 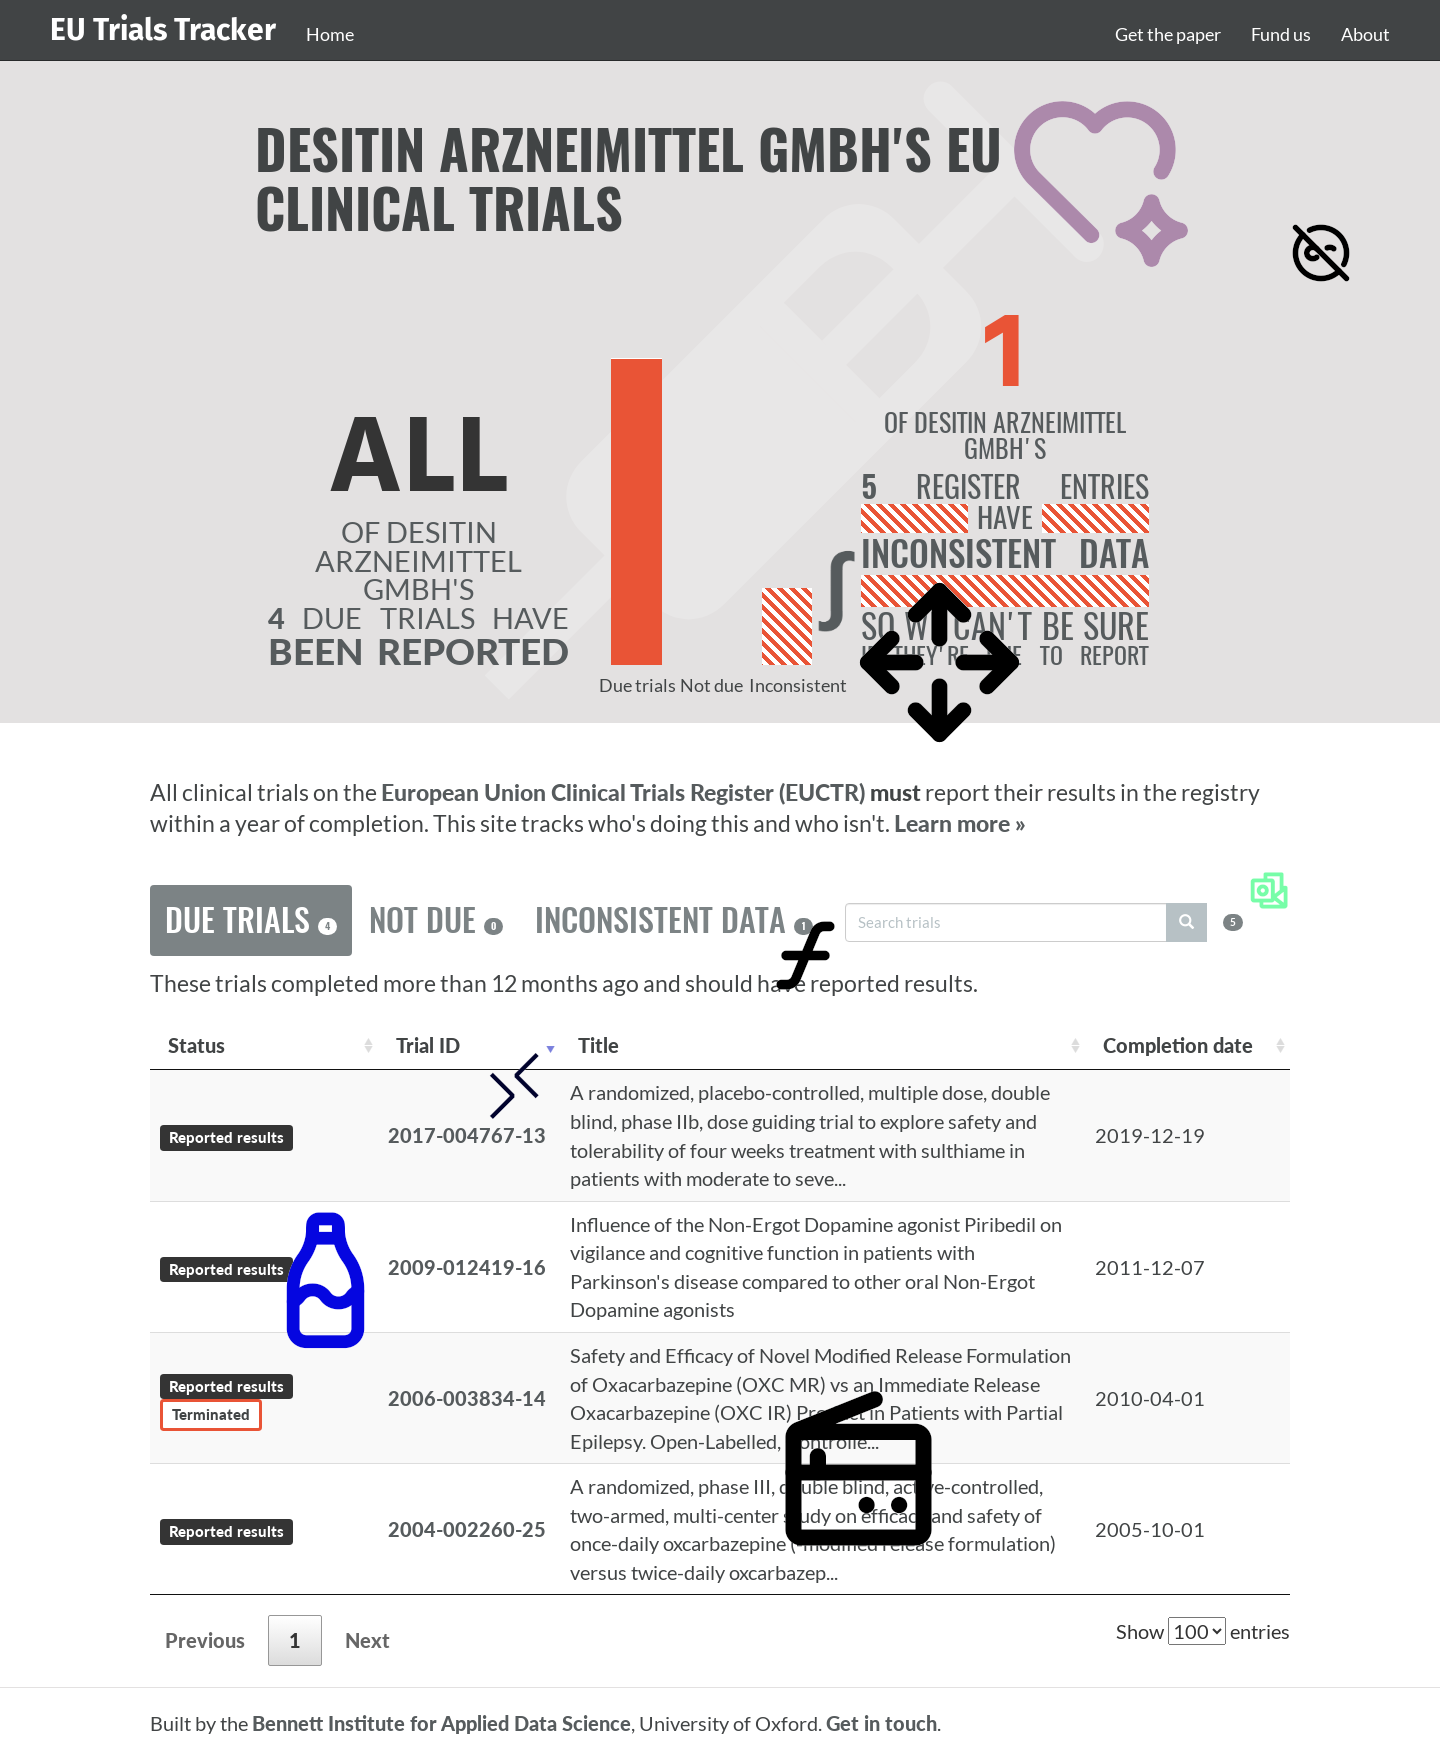 What do you see at coordinates (1269, 890) in the screenshot?
I see `open Microsoft Outlook email` at bounding box center [1269, 890].